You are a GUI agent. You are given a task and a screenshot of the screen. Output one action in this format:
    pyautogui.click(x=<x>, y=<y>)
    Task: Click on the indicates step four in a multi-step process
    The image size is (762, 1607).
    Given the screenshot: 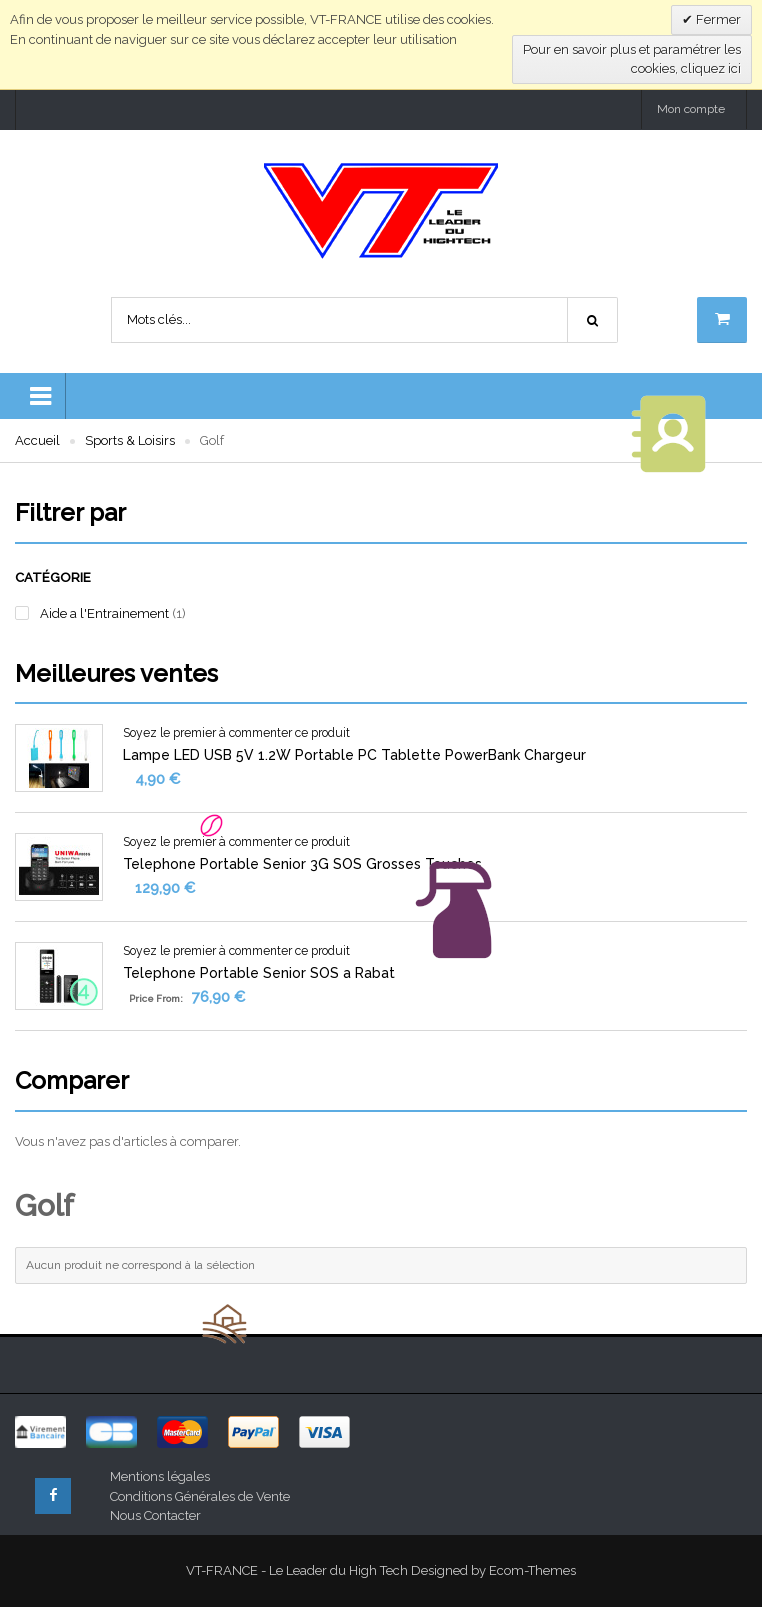 What is the action you would take?
    pyautogui.click(x=84, y=992)
    